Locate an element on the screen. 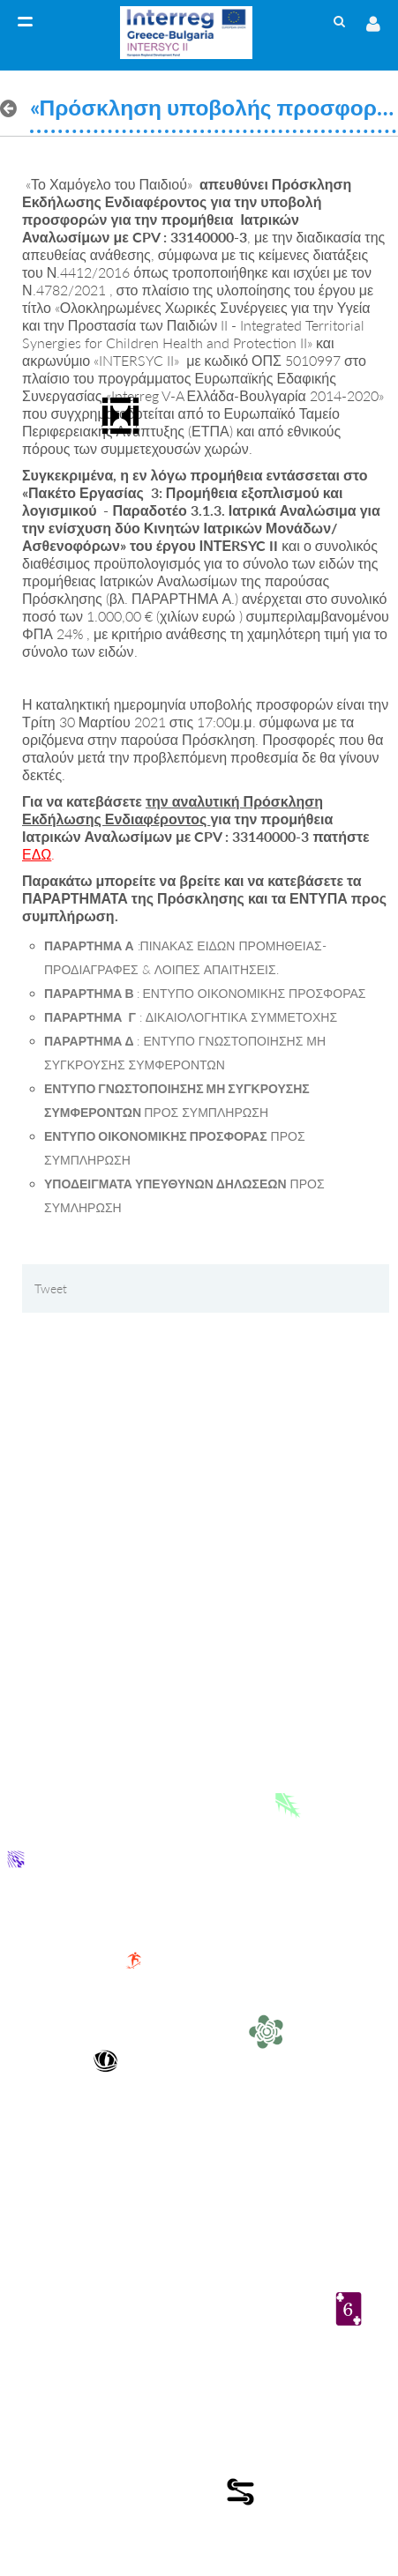 This screenshot has width=398, height=2576. select spiked tail attack for creature is located at coordinates (288, 1805).